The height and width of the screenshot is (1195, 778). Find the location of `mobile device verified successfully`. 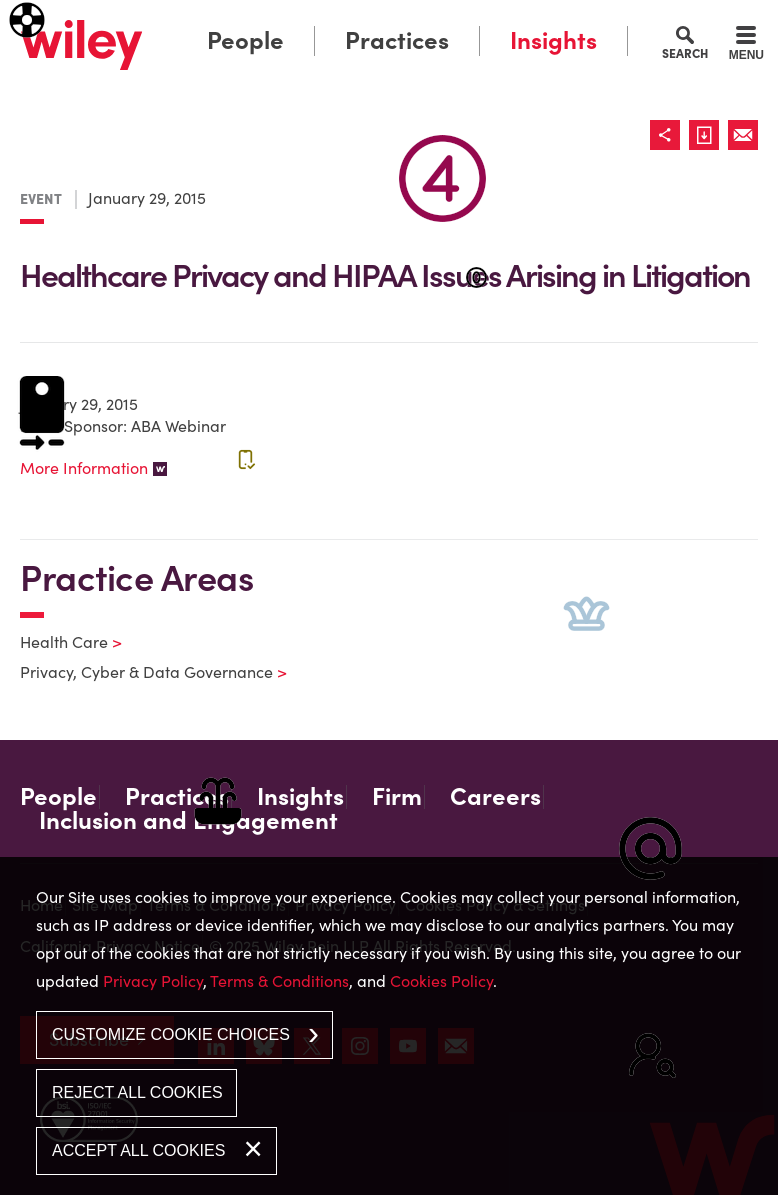

mobile device verified successfully is located at coordinates (245, 459).